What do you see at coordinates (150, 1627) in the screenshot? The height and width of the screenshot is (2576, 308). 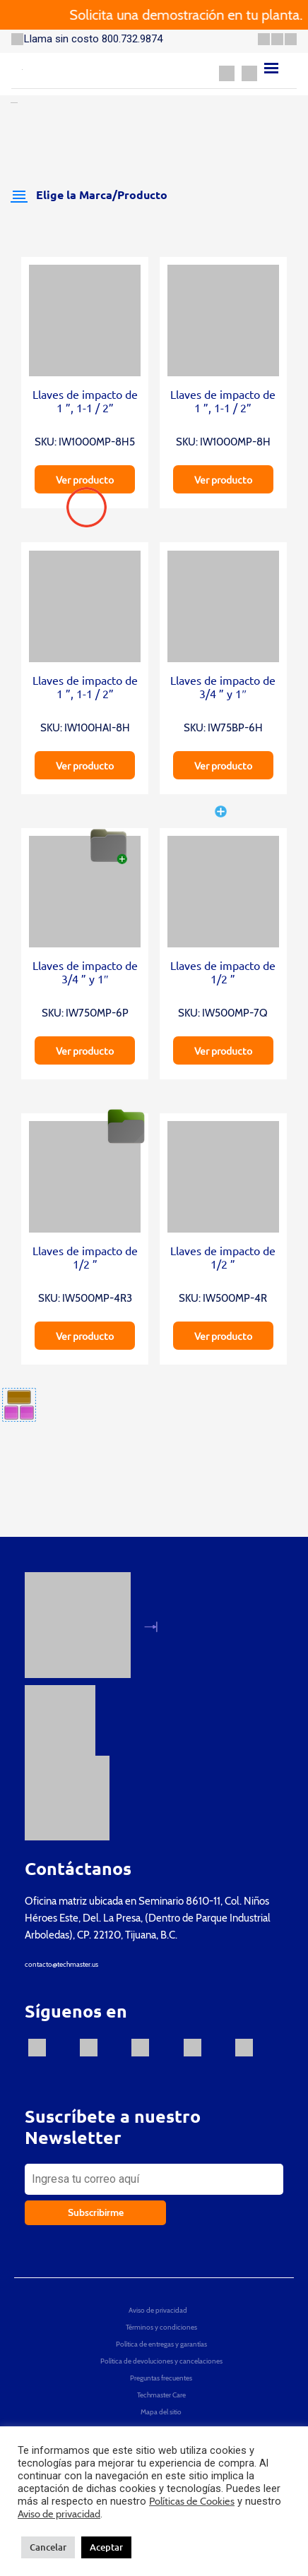 I see `skip to the last item in a list or queue` at bounding box center [150, 1627].